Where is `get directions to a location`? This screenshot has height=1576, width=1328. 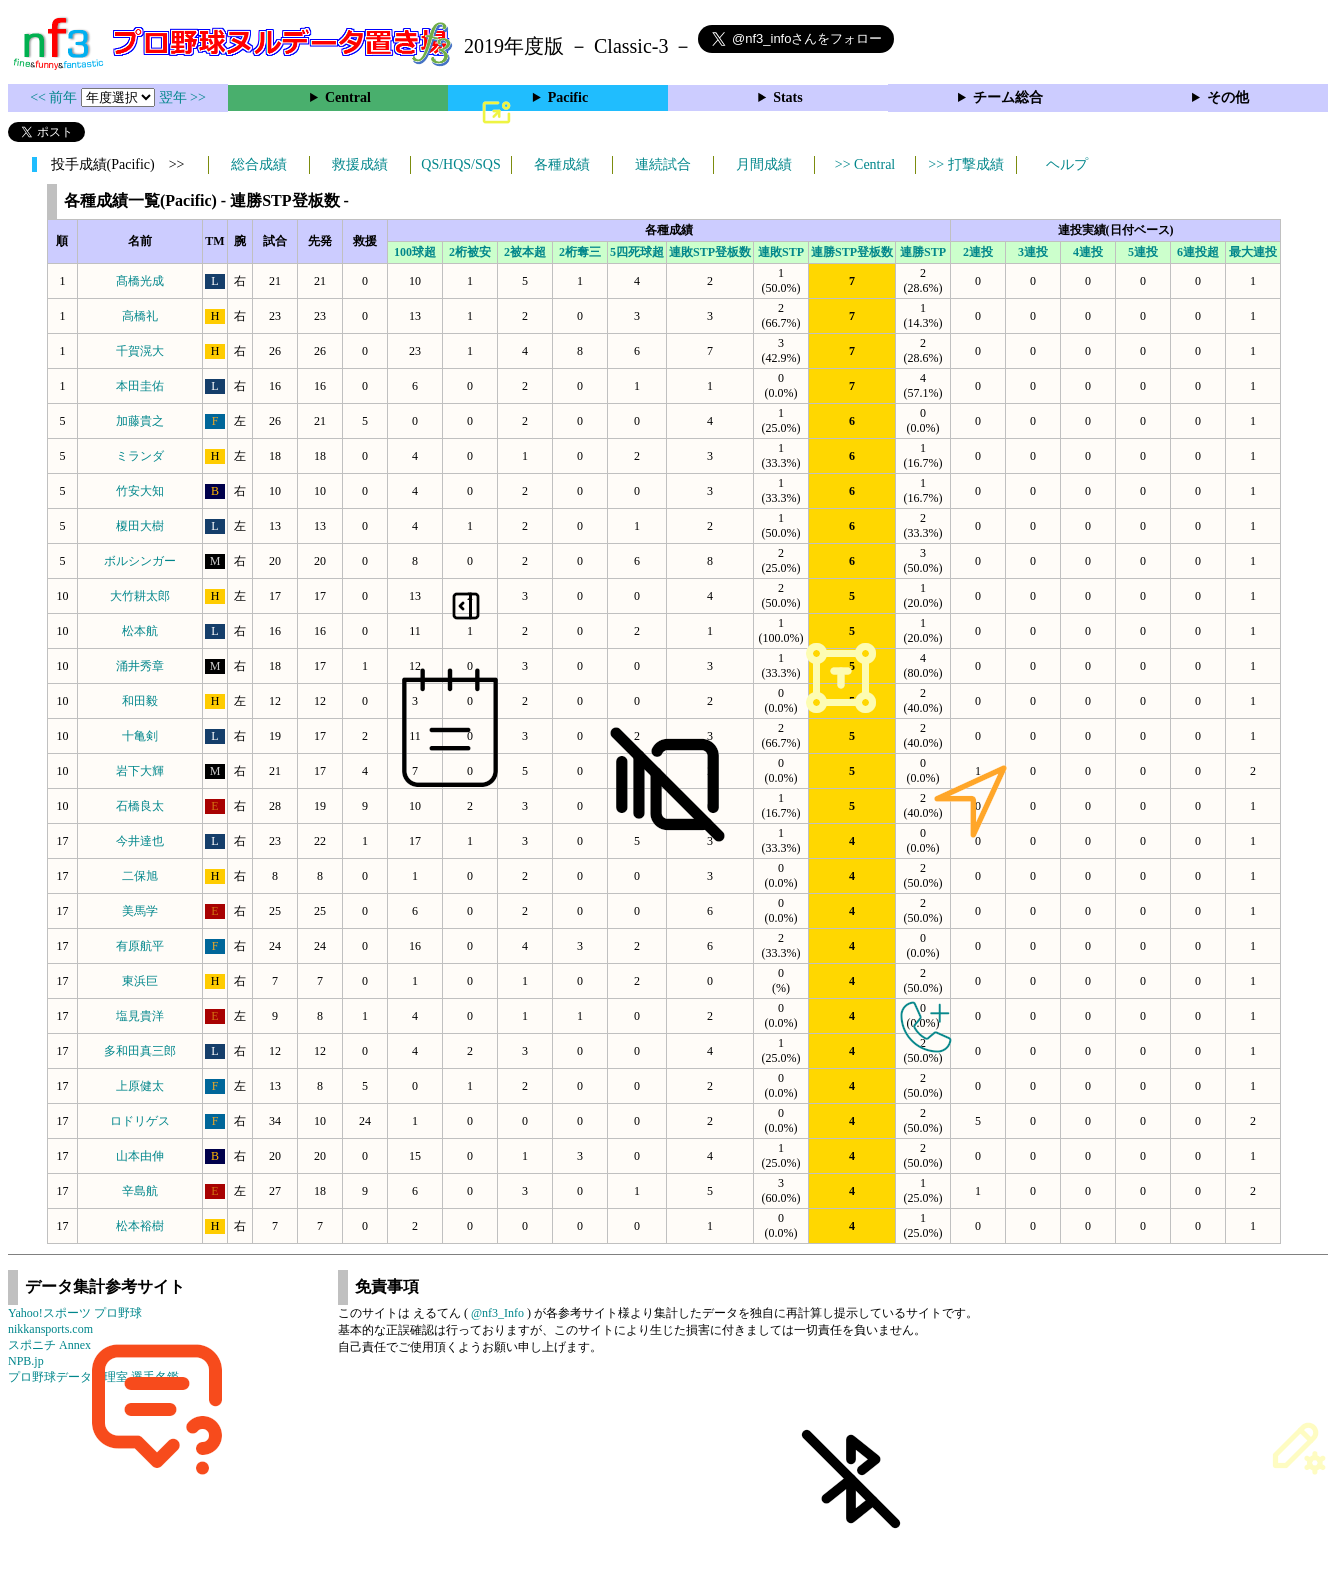
get directions to a location is located at coordinates (970, 801).